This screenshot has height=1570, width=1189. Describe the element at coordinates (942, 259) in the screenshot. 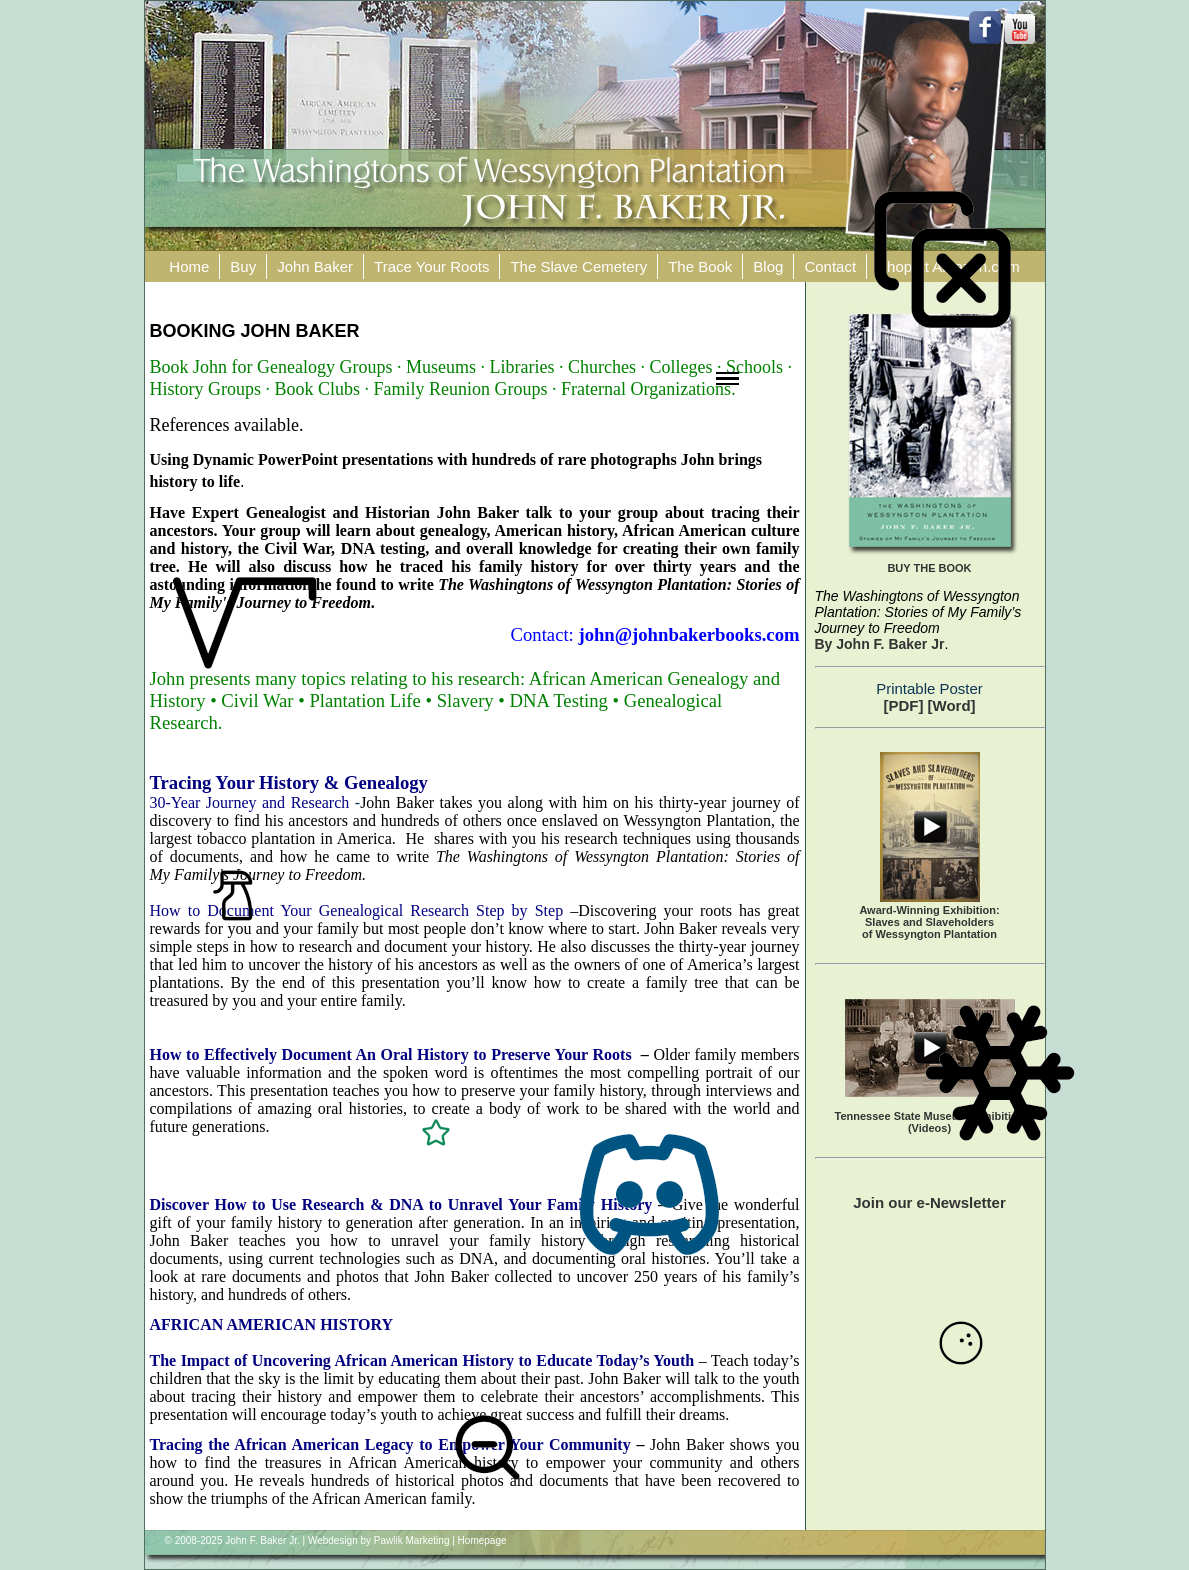

I see `cancel or clear clipboard content` at that location.